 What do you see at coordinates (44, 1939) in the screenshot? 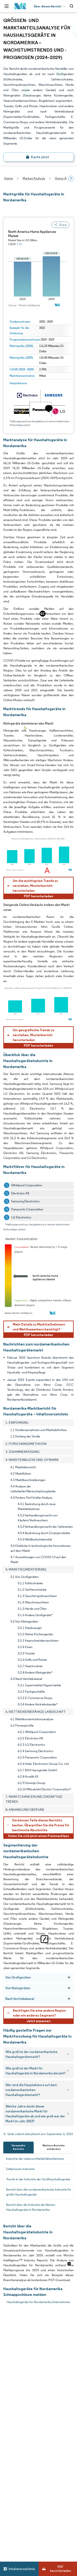
I see `access slash commands menu` at bounding box center [44, 1939].